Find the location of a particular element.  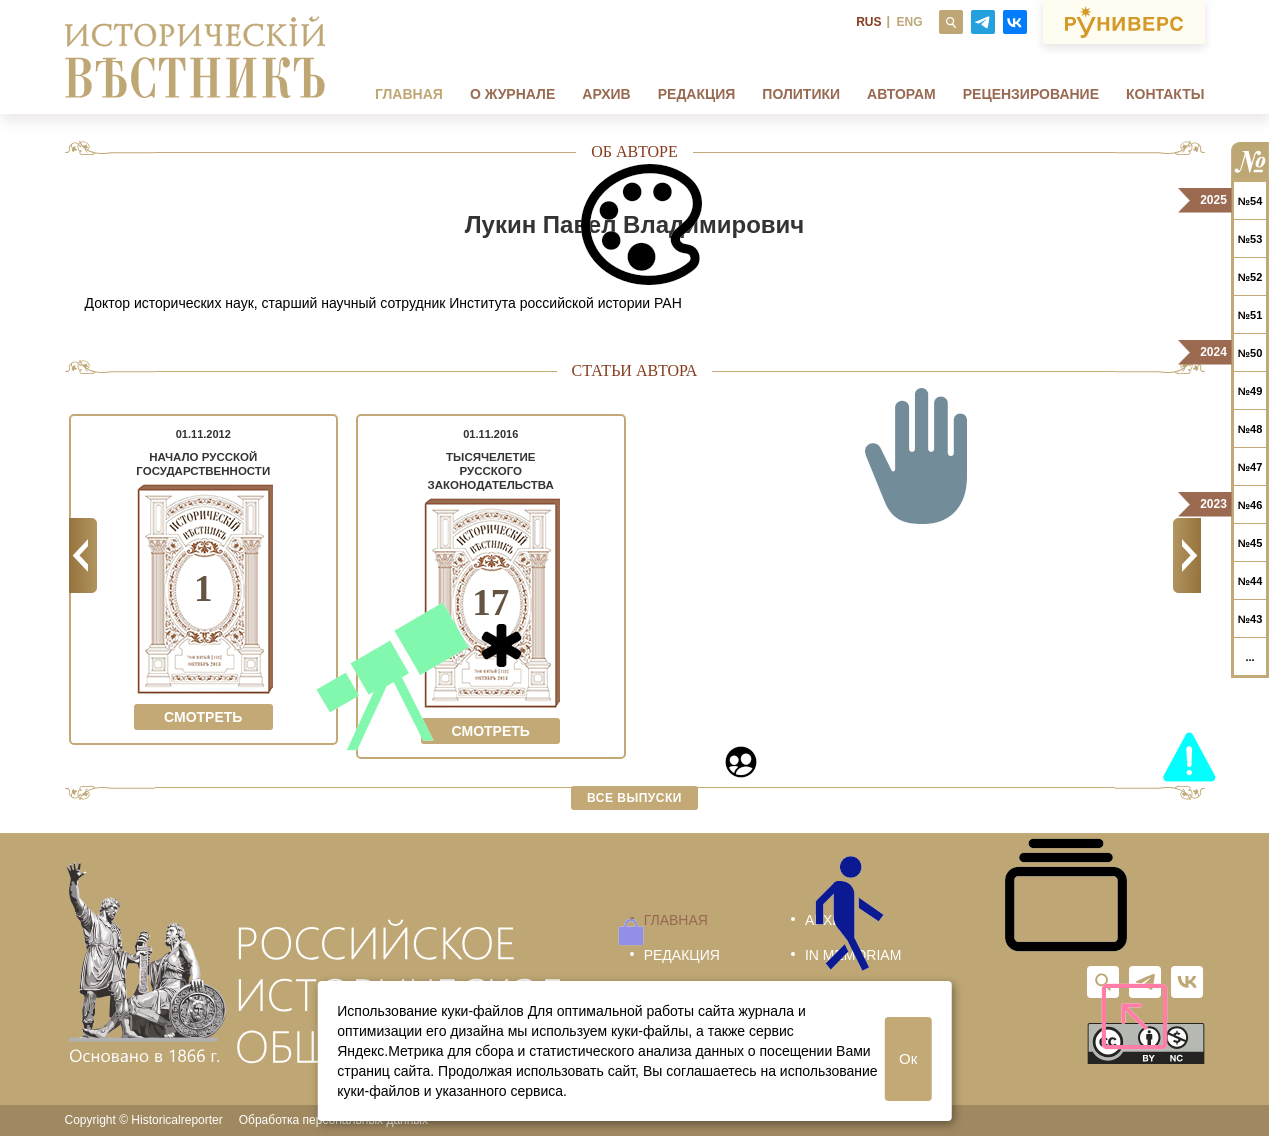

access medical or health-related features is located at coordinates (501, 645).